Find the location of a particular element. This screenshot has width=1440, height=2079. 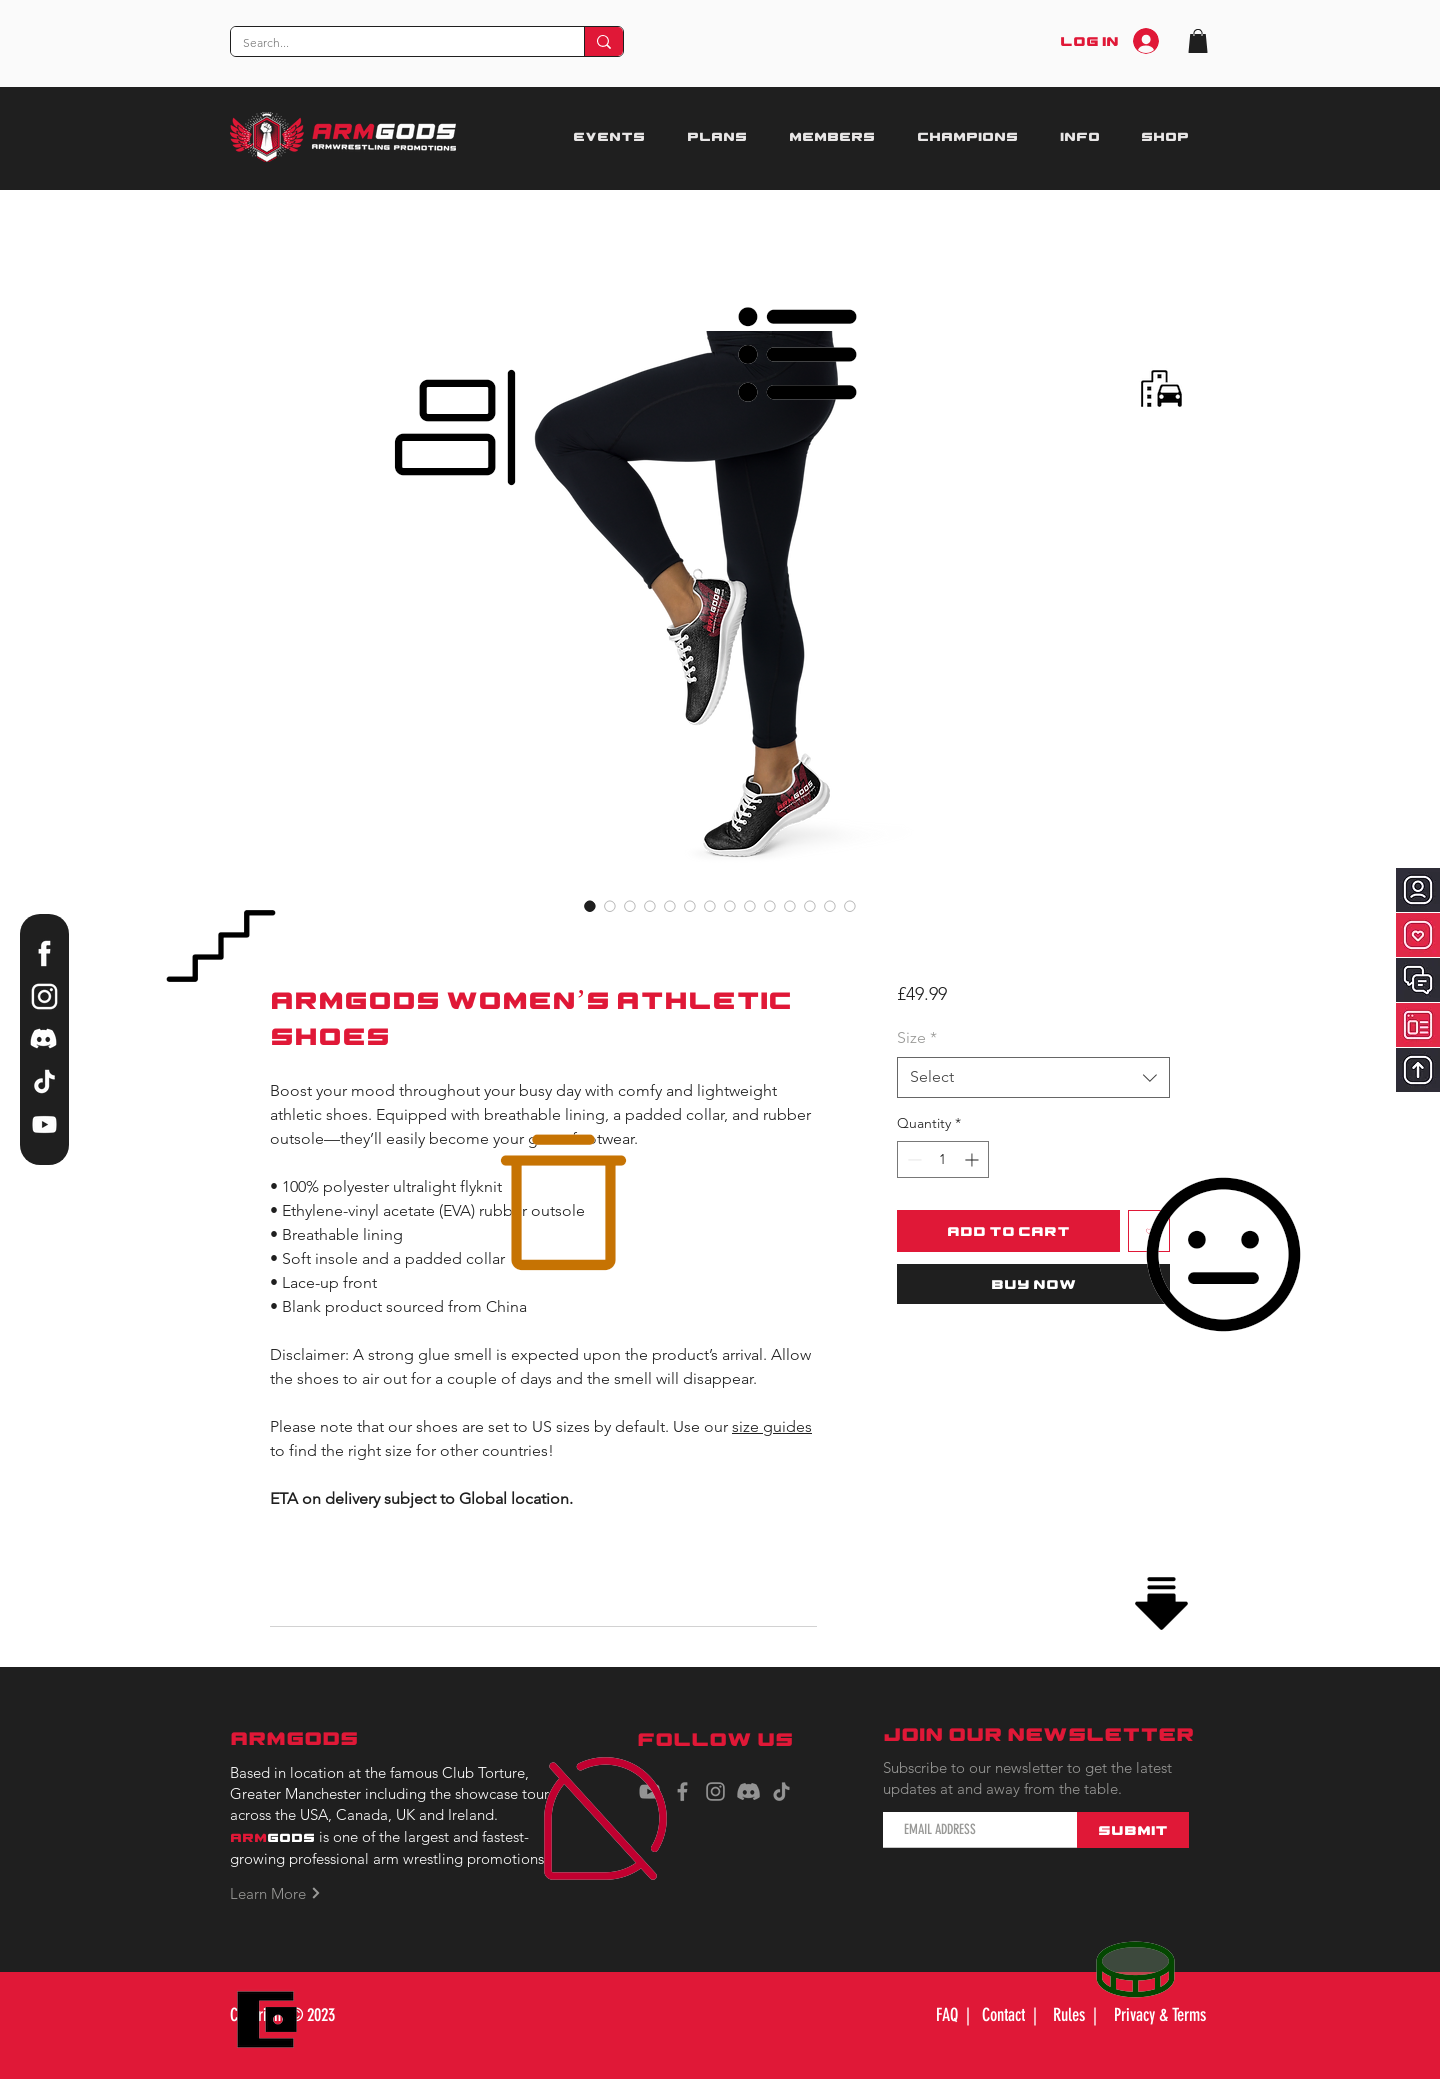

access transportation or commute options is located at coordinates (1161, 388).